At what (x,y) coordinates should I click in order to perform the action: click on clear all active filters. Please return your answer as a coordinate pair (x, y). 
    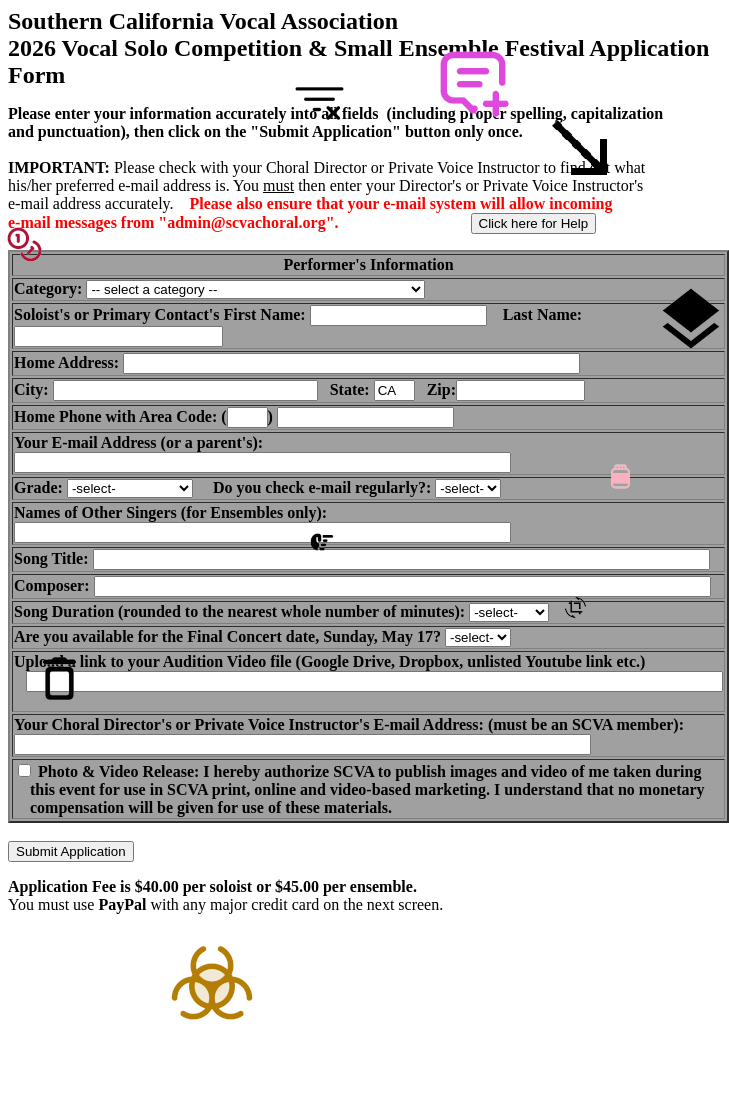
    Looking at the image, I should click on (319, 97).